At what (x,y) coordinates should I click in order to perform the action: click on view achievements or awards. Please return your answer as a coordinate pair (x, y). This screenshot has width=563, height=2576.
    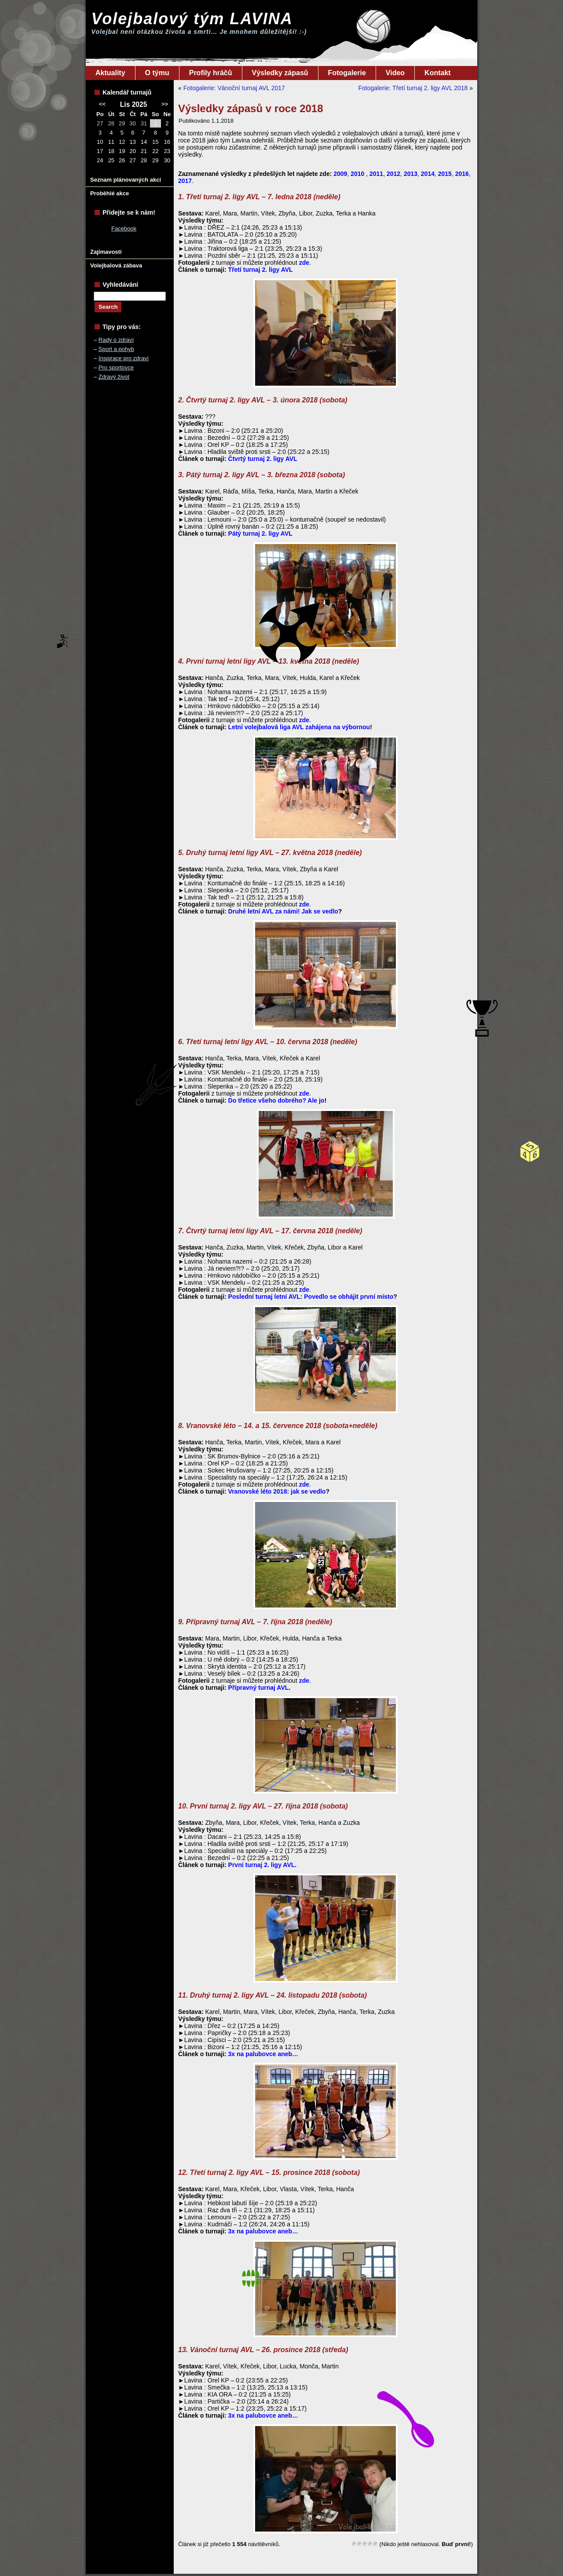
    Looking at the image, I should click on (482, 1018).